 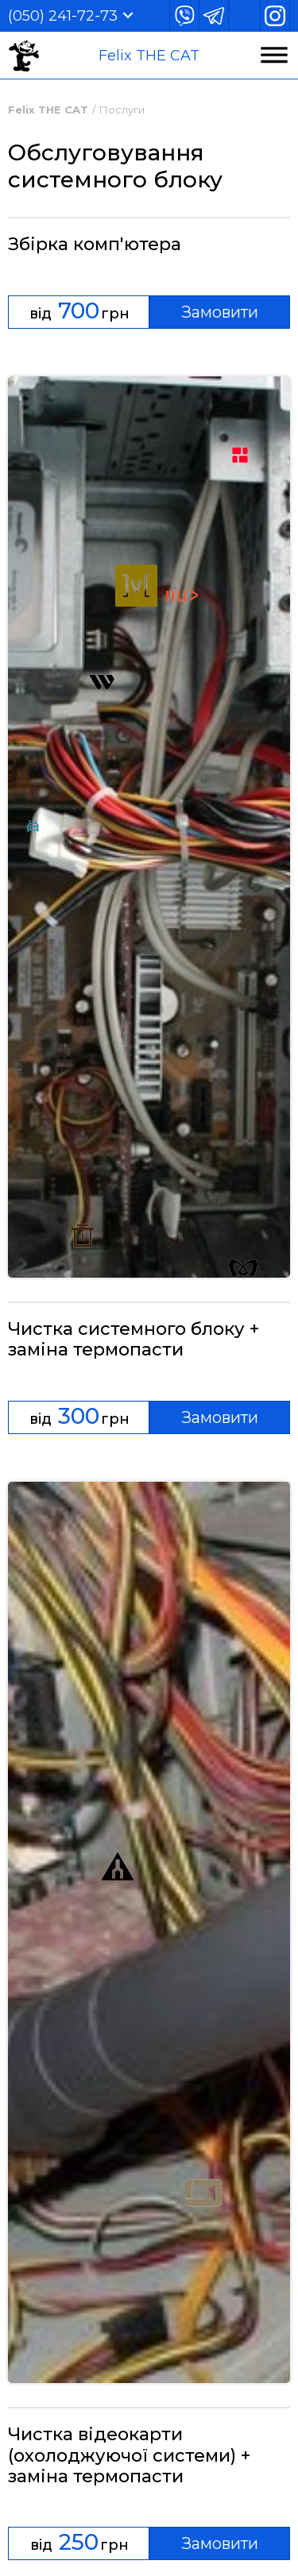 What do you see at coordinates (136, 585) in the screenshot?
I see `MobX state management library logo` at bounding box center [136, 585].